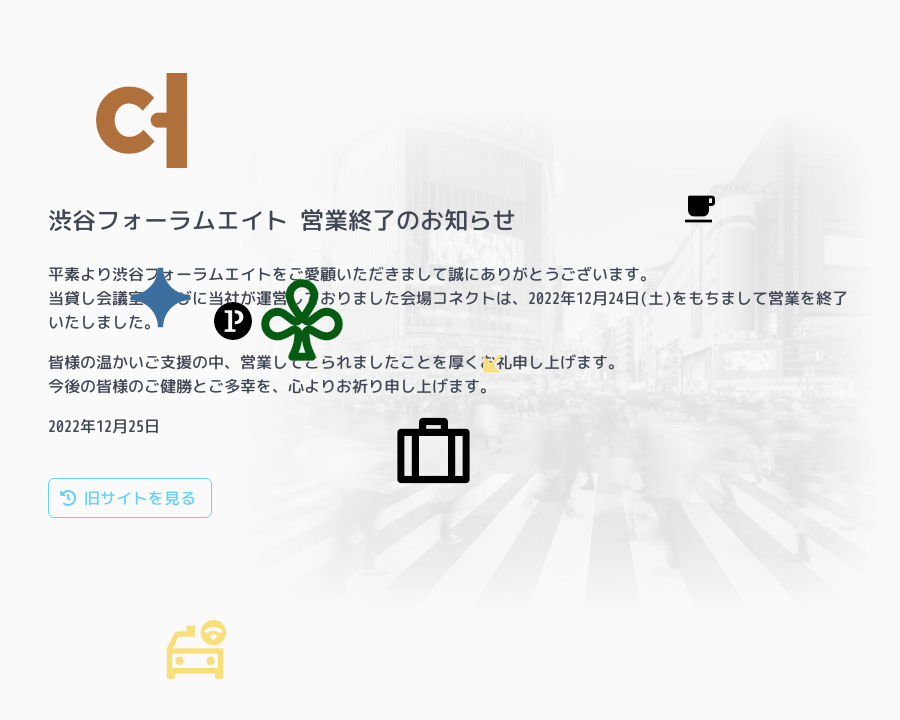 The height and width of the screenshot is (720, 900). I want to click on navigate to previous or lower-level content, so click(492, 363).